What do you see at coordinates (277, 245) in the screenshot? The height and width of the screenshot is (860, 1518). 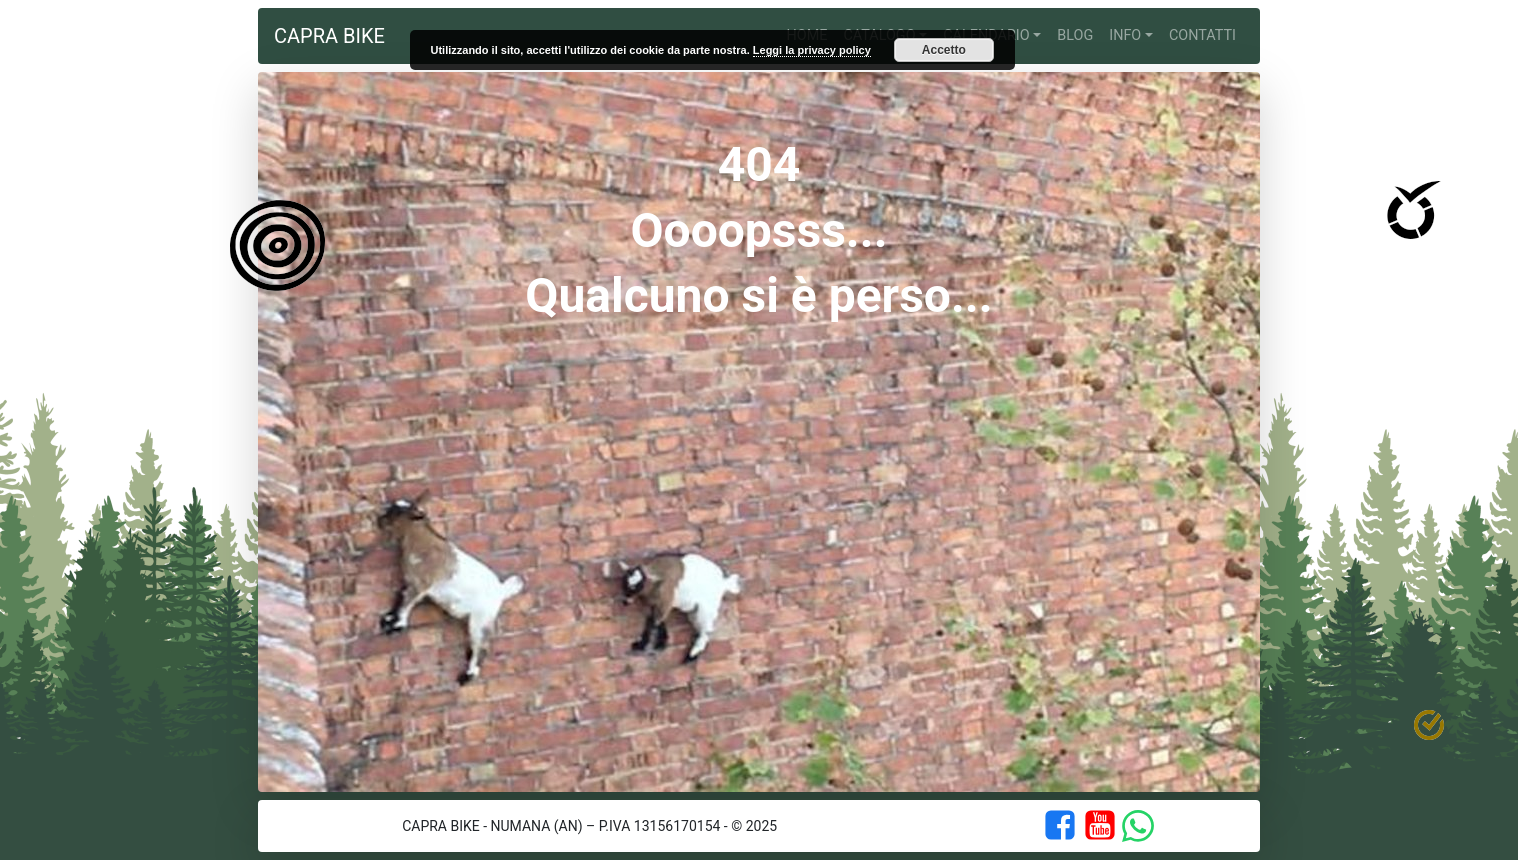 I see `optuna hyperparameter optimization framework logo` at bounding box center [277, 245].